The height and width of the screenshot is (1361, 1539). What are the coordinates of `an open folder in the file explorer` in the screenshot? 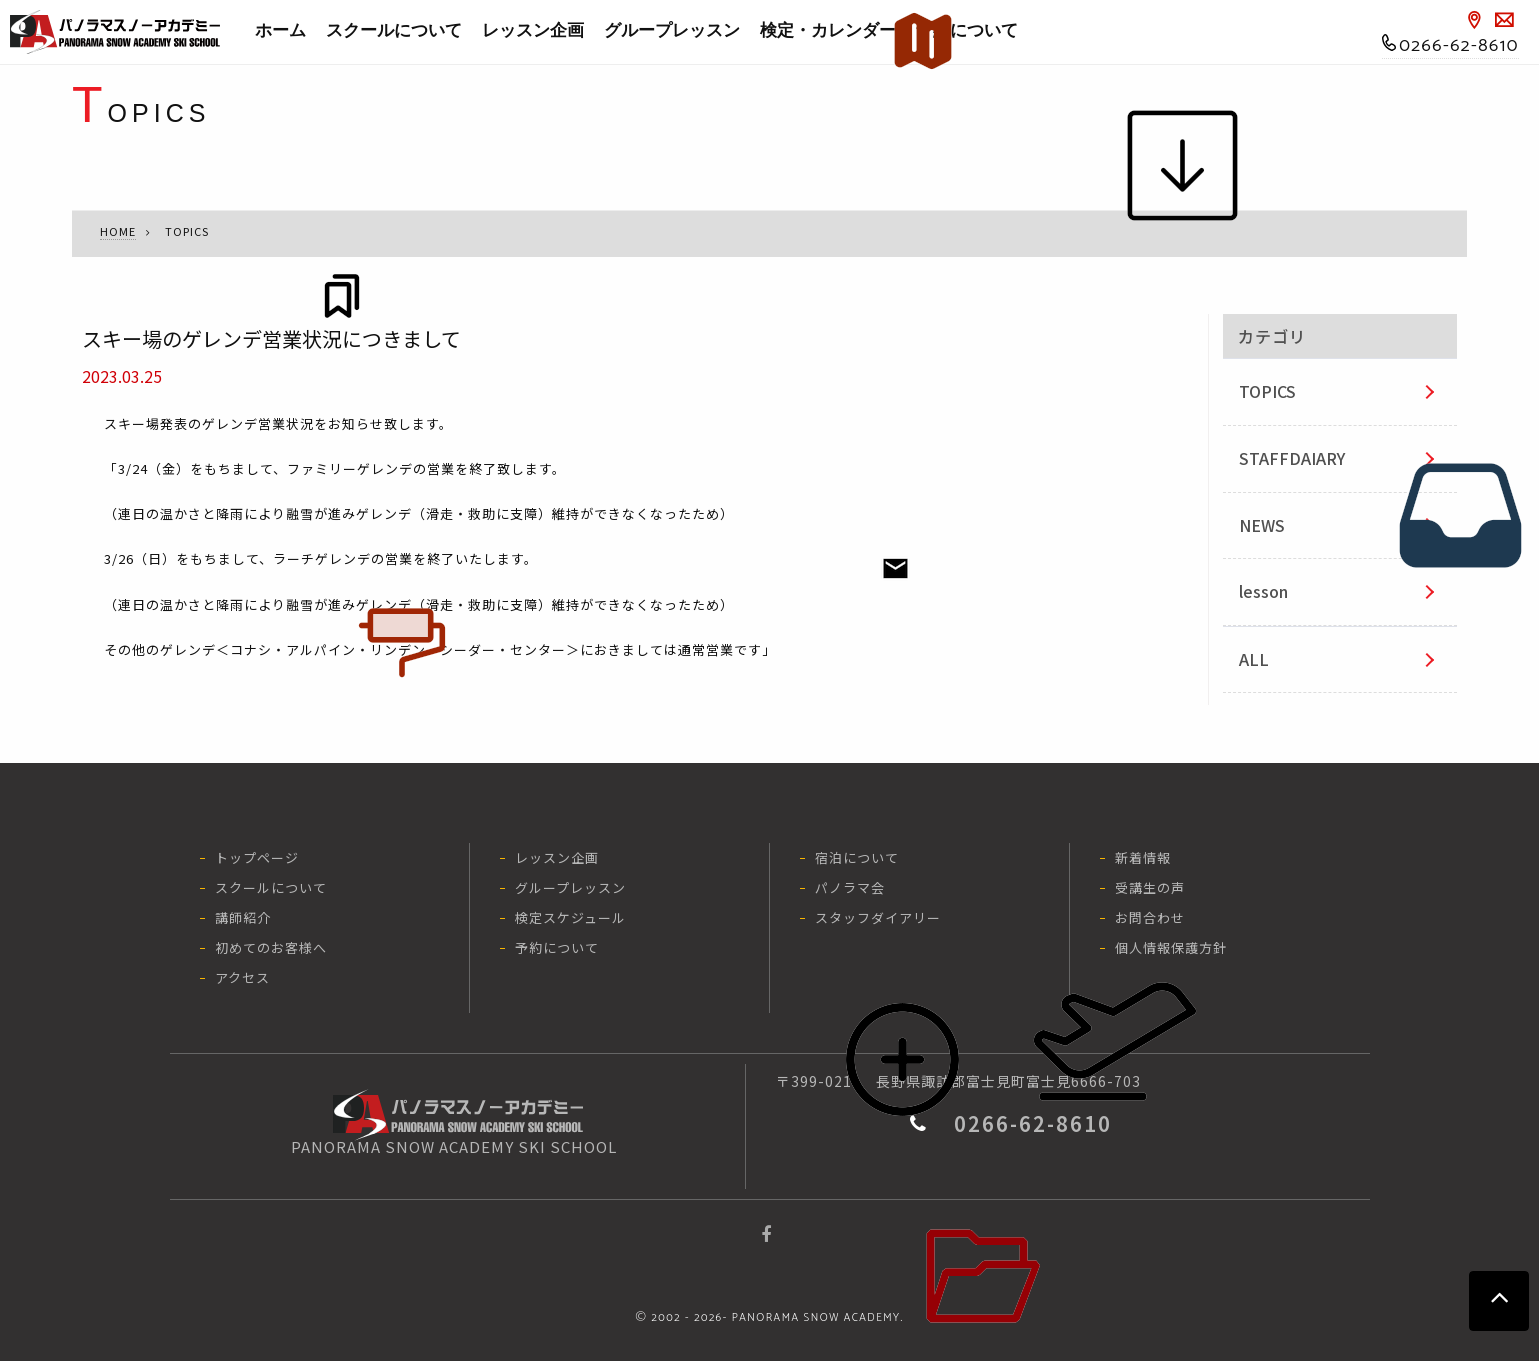 It's located at (981, 1276).